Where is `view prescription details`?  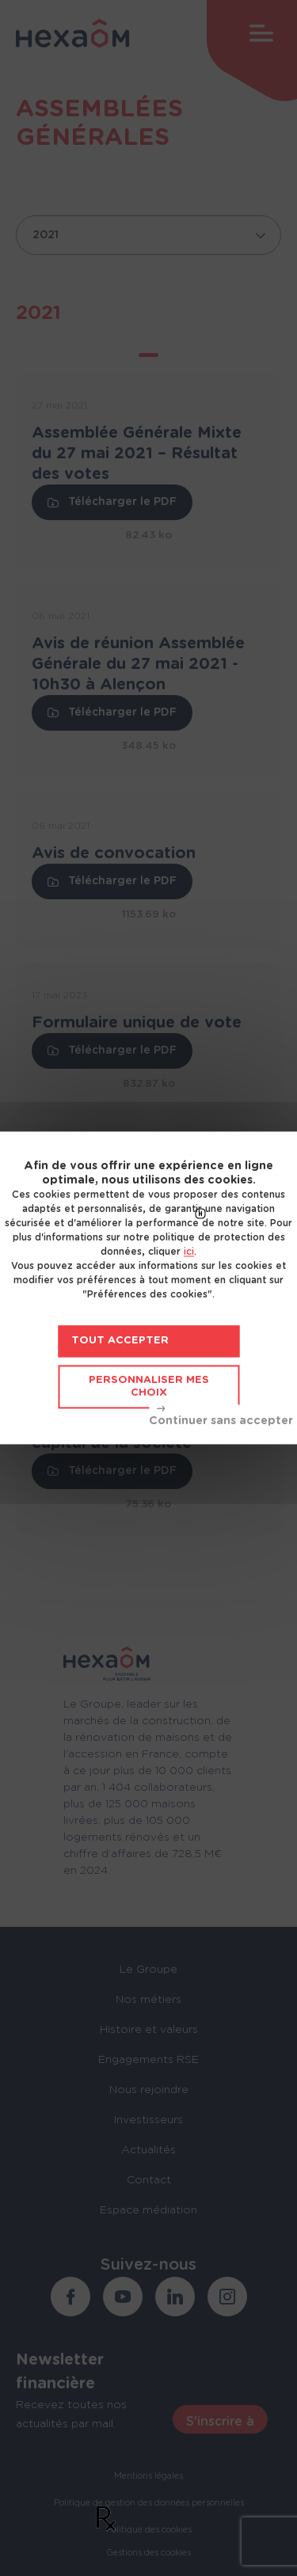 view prescription details is located at coordinates (105, 2518).